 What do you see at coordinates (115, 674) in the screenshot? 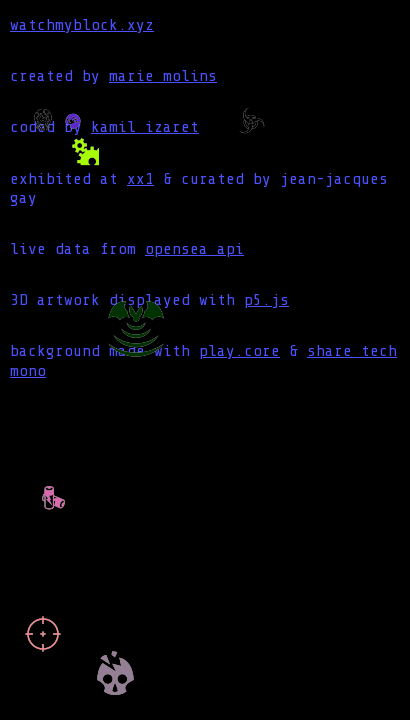
I see `indicates player death or game over state` at bounding box center [115, 674].